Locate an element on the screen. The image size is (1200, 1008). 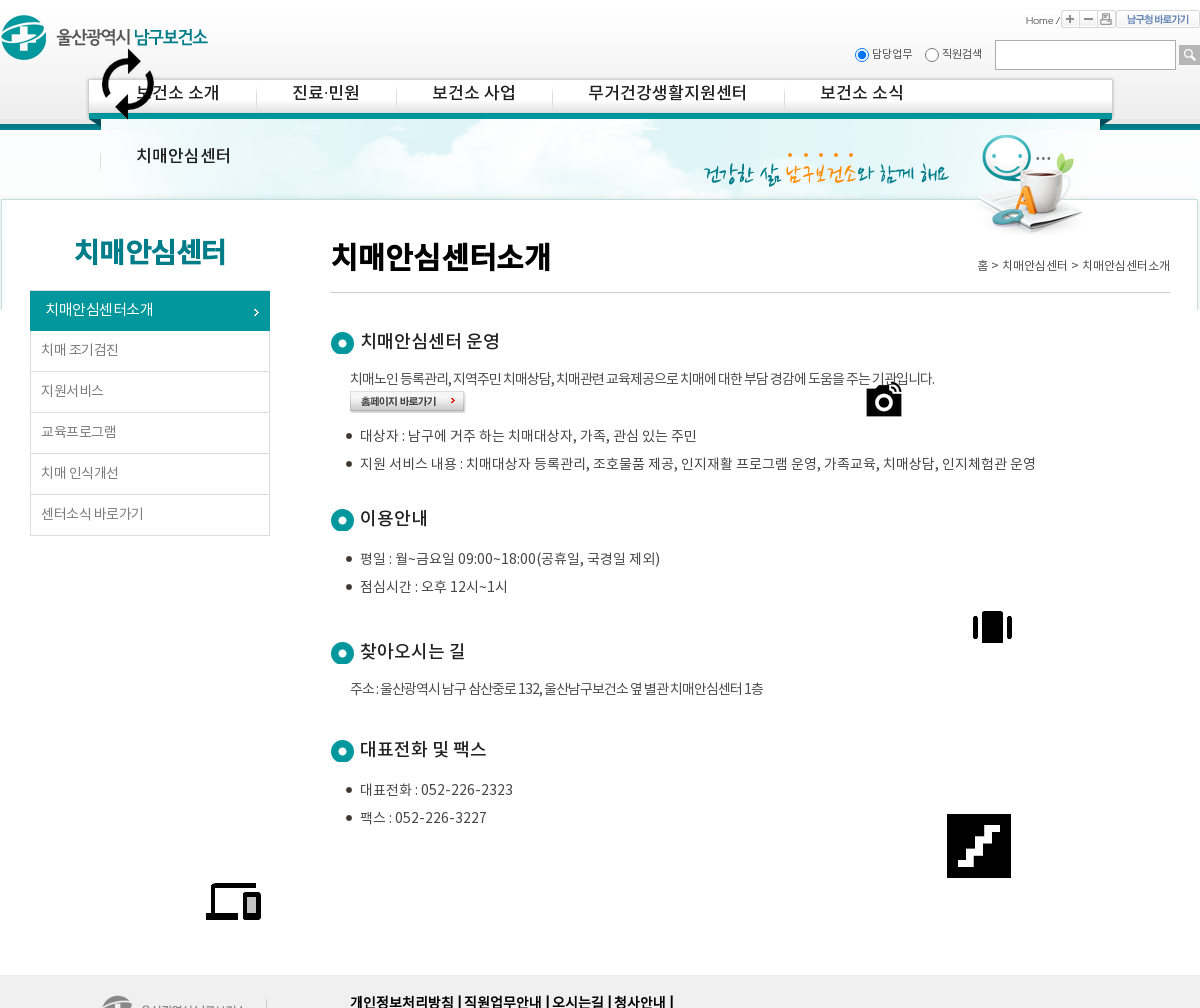
view connected devices is located at coordinates (233, 901).